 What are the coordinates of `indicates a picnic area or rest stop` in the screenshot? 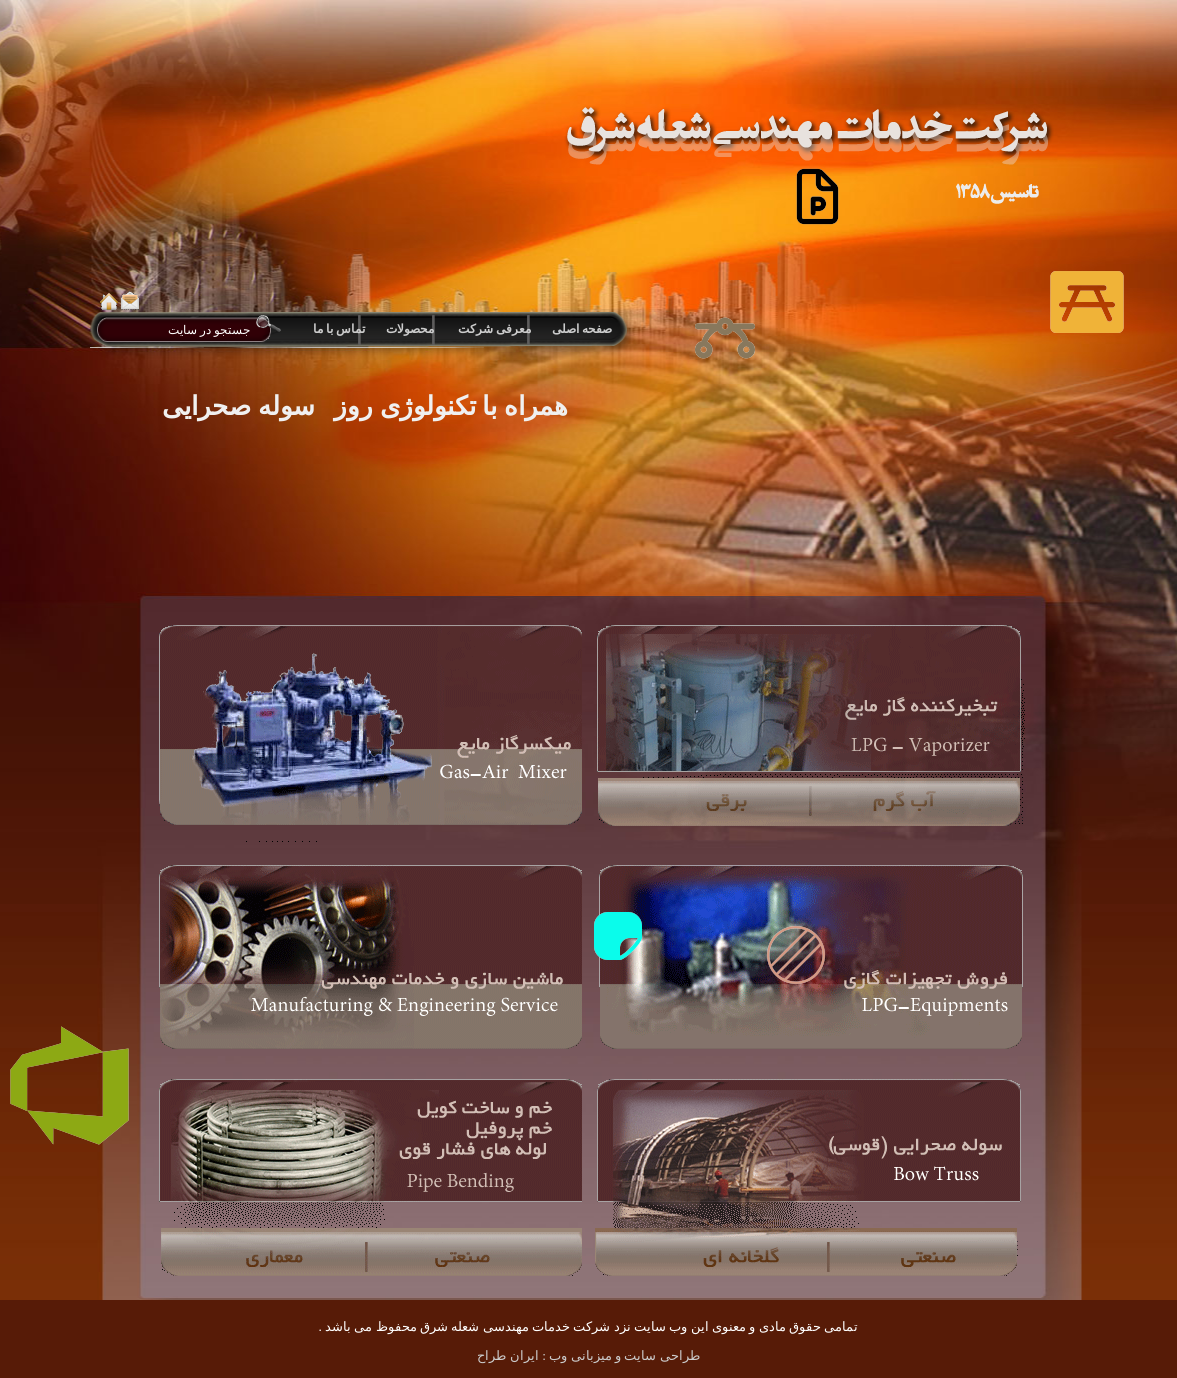 It's located at (1087, 302).